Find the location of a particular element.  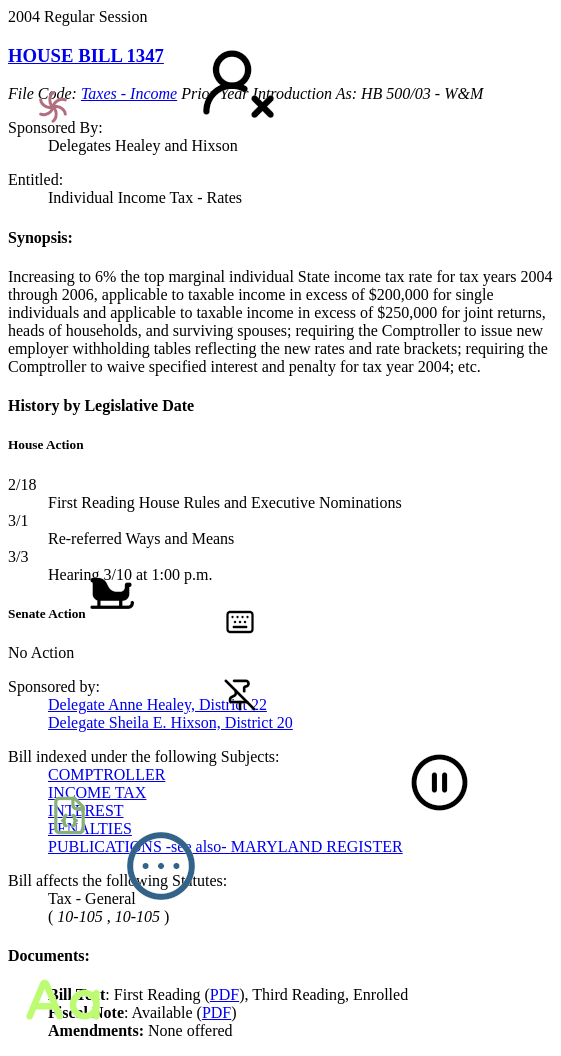

unpin an item from its current location is located at coordinates (240, 695).